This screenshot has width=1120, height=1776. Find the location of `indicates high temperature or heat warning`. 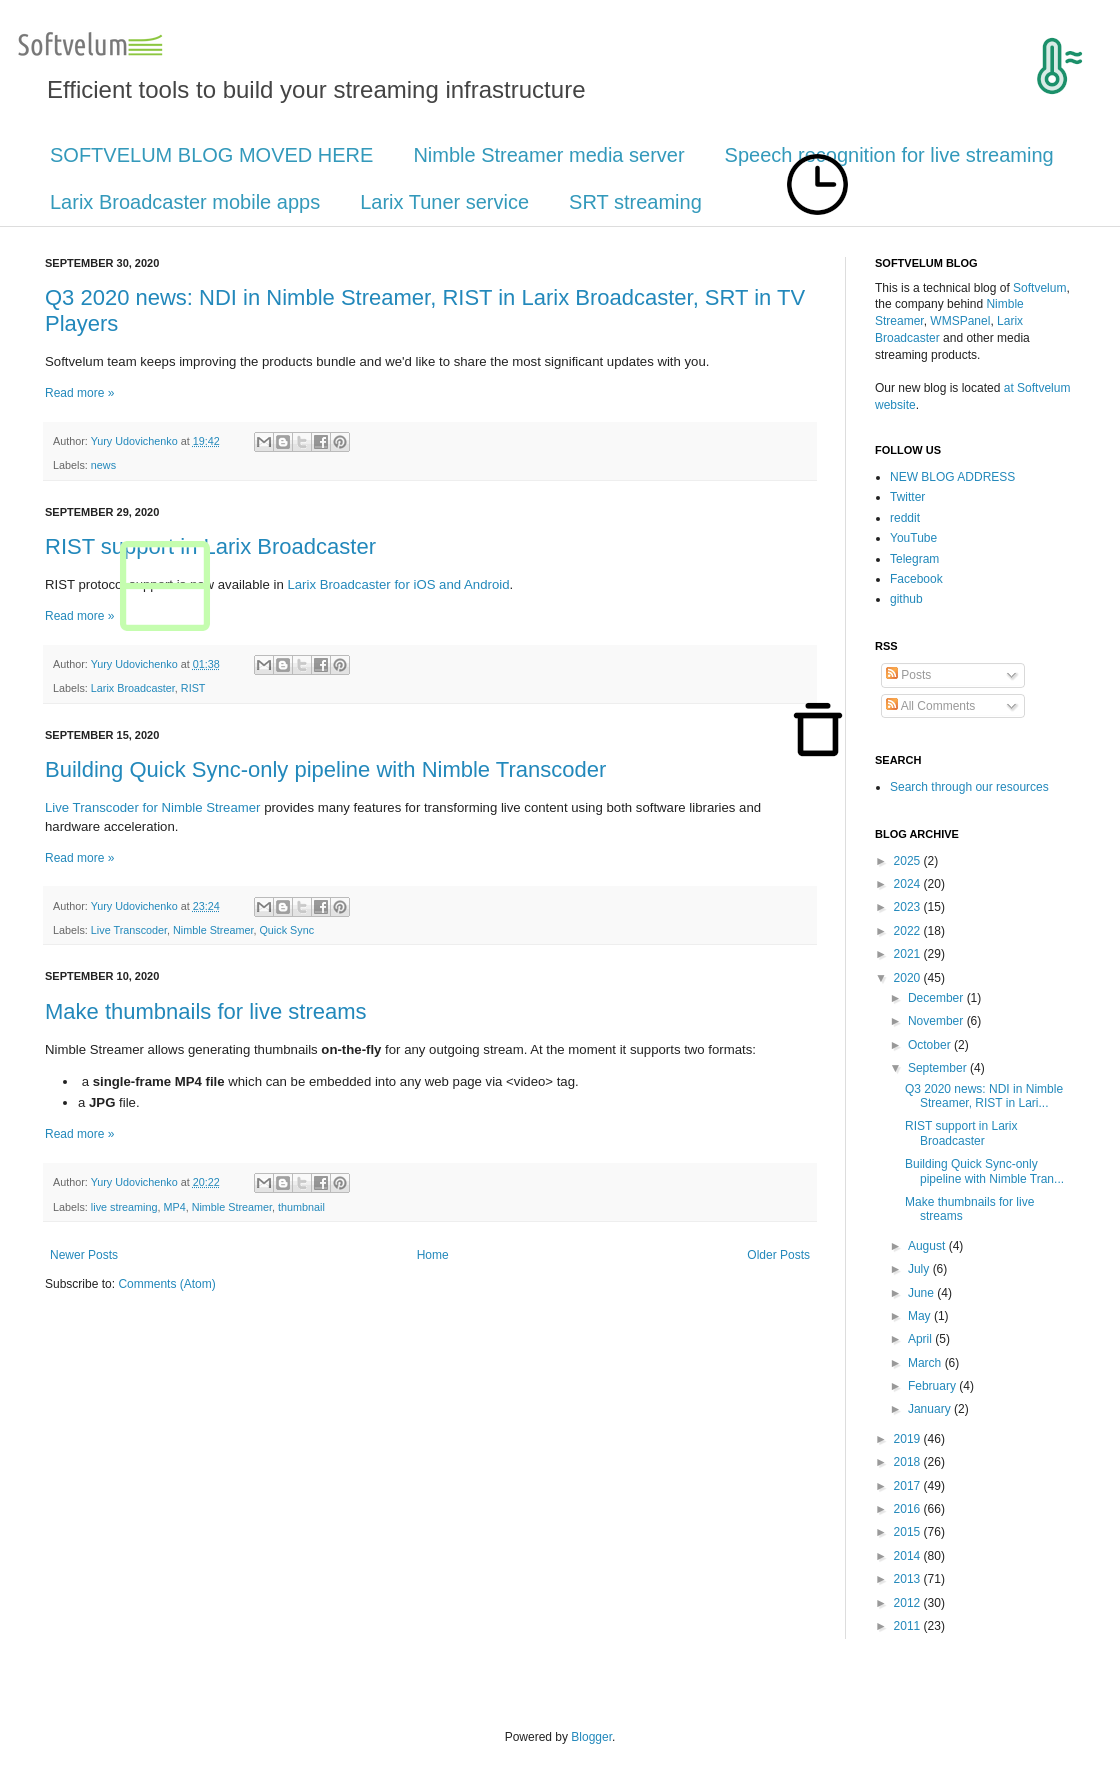

indicates high temperature or heat warning is located at coordinates (1054, 66).